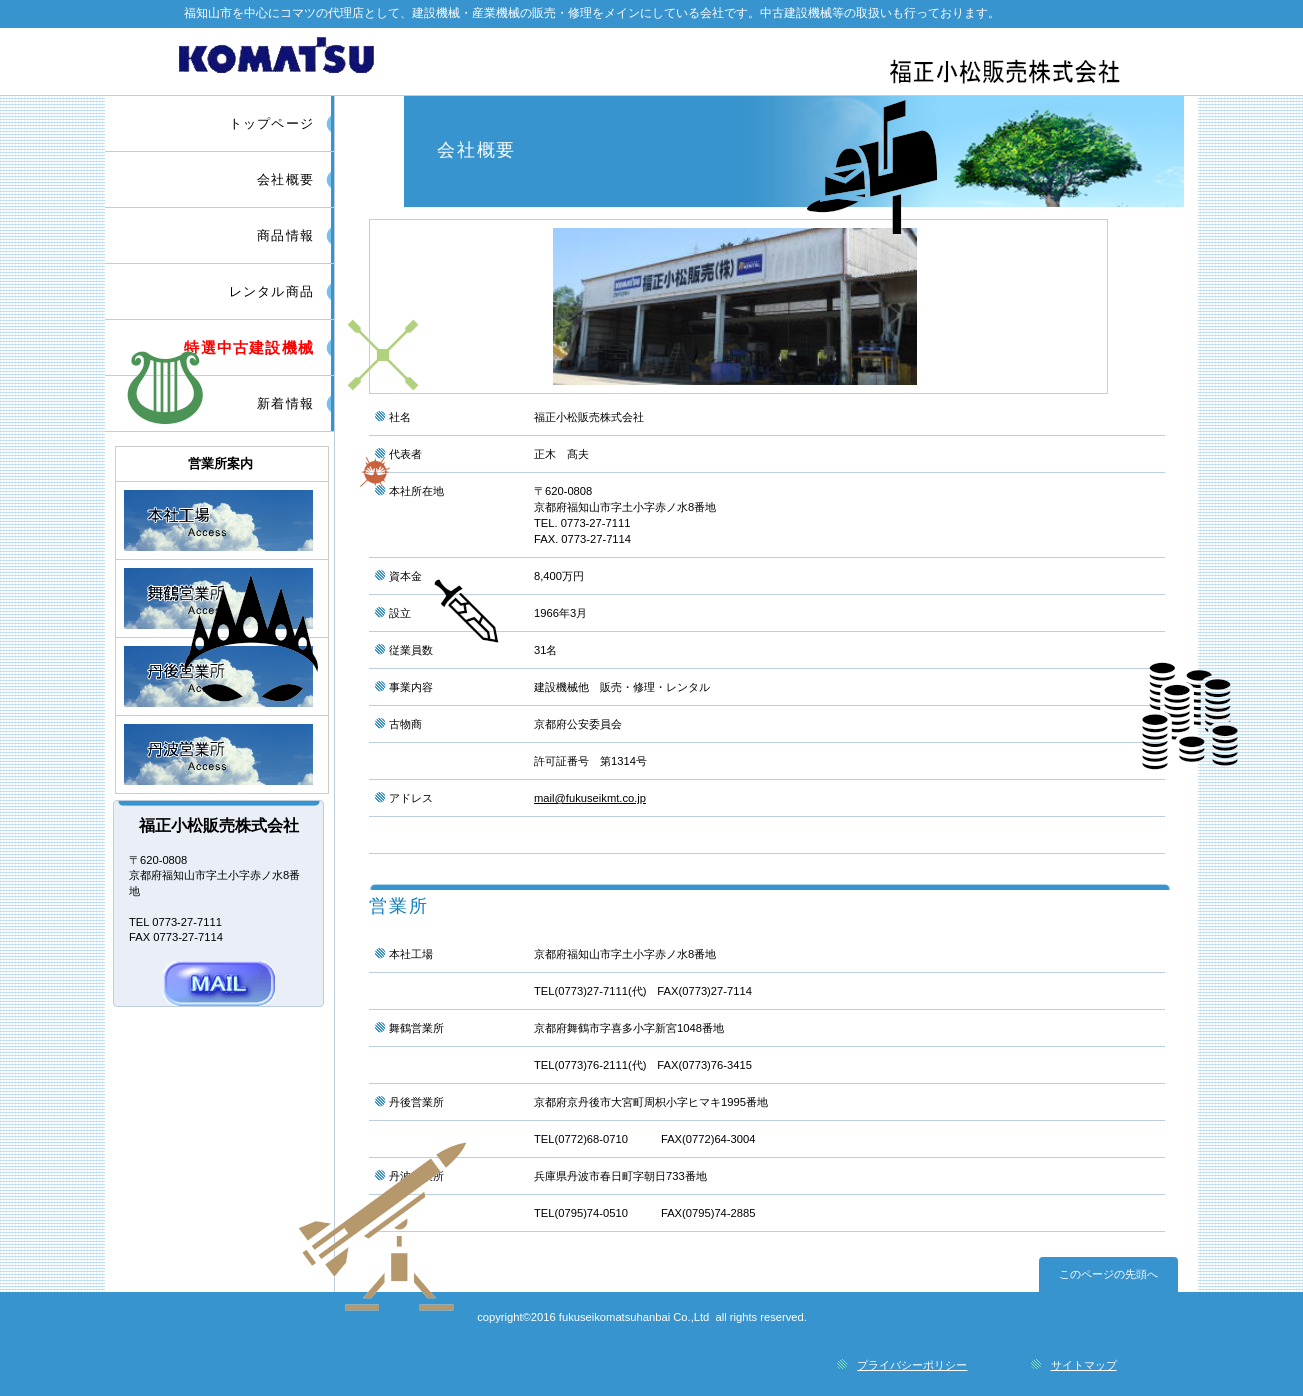 Image resolution: width=1303 pixels, height=1396 pixels. I want to click on launch missile attack in game, so click(382, 1226).